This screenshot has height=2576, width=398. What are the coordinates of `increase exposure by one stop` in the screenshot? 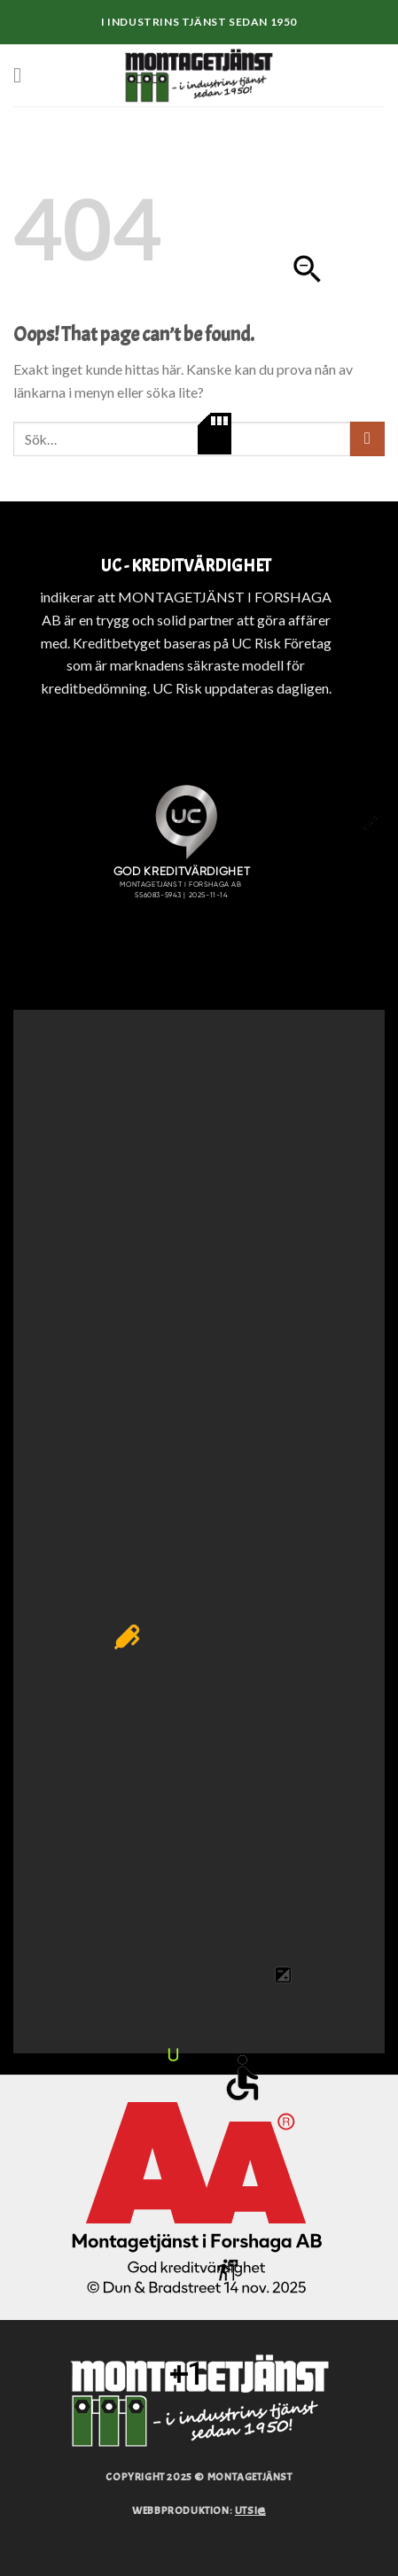 It's located at (184, 2374).